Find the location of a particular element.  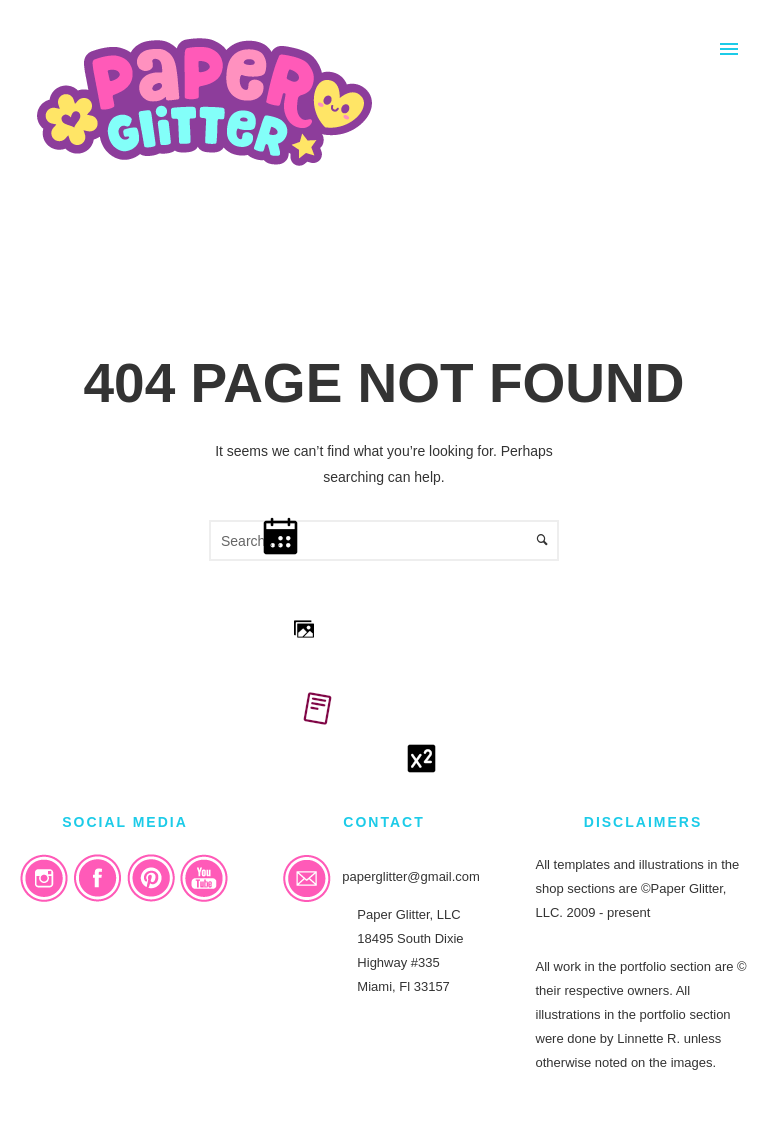

view your resume or CV is located at coordinates (317, 708).